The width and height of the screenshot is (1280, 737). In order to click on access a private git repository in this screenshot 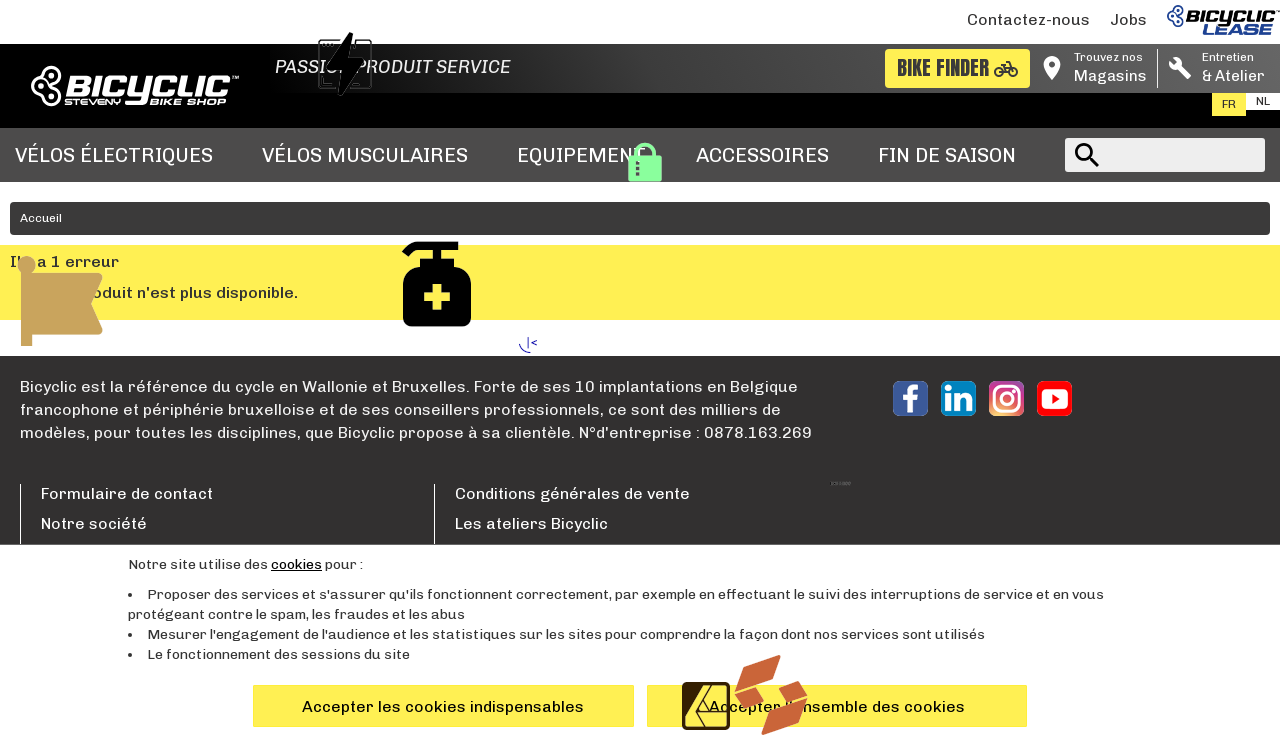, I will do `click(645, 163)`.